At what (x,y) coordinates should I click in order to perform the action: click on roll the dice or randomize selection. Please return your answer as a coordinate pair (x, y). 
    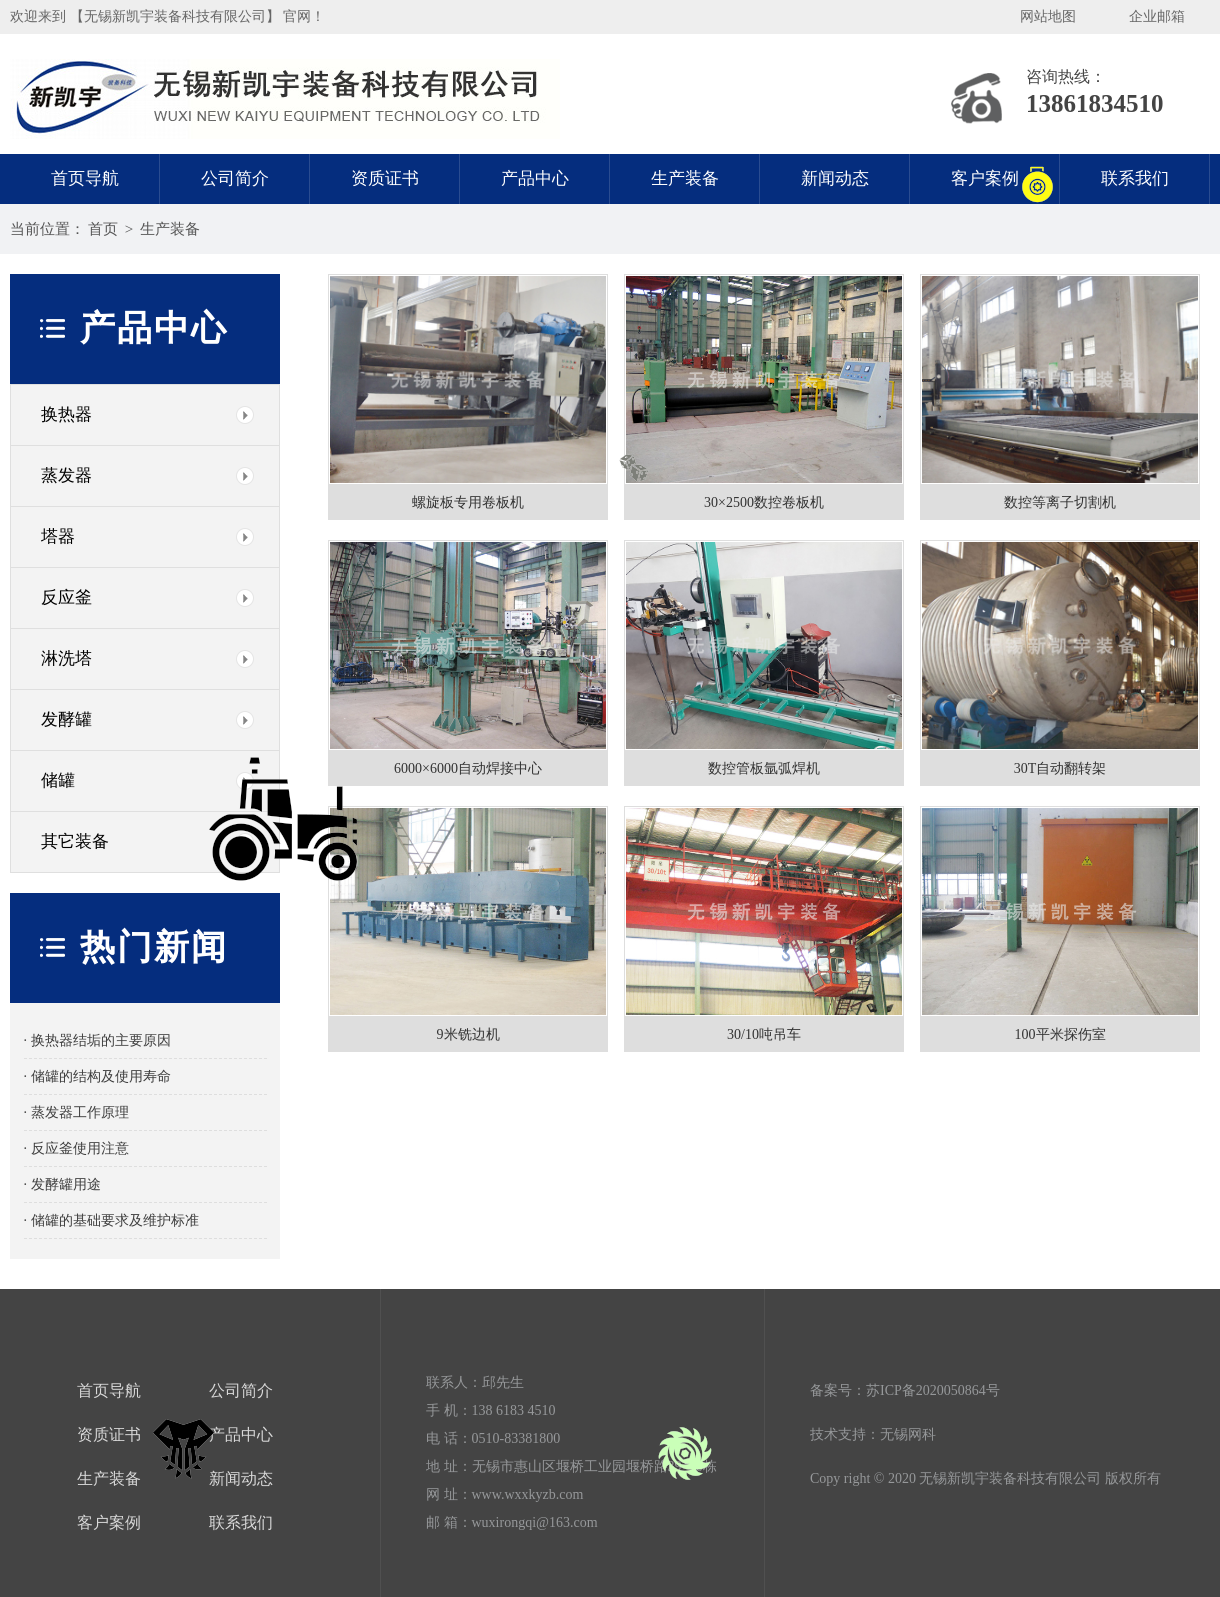
    Looking at the image, I should click on (634, 468).